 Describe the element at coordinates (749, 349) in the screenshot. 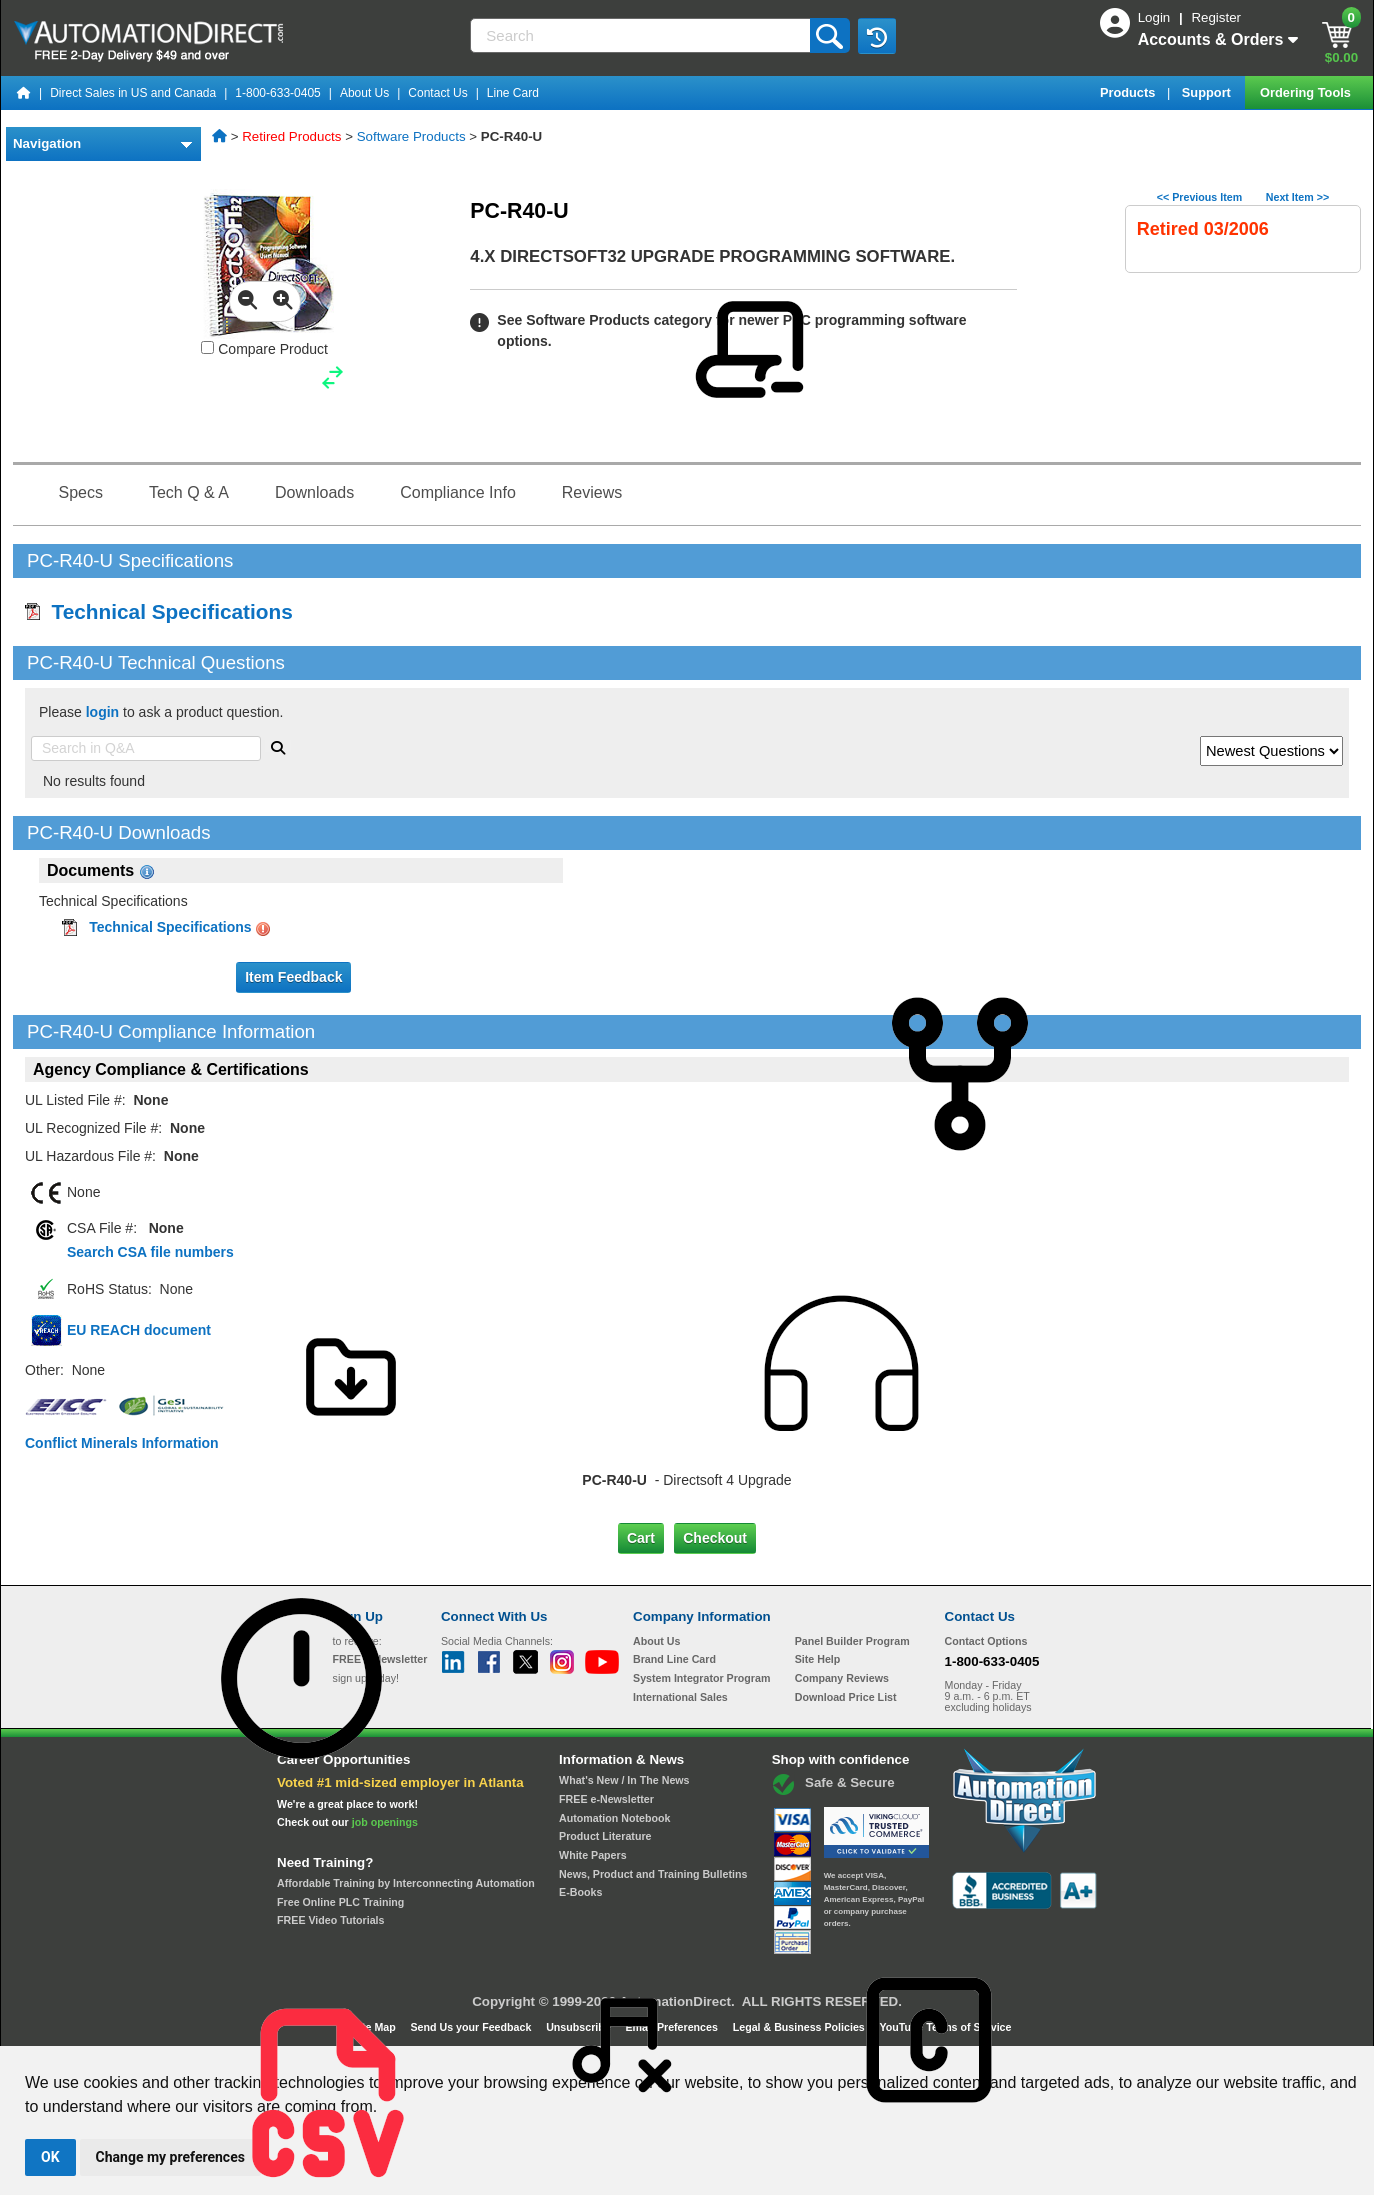

I see `remove a script or code file` at that location.